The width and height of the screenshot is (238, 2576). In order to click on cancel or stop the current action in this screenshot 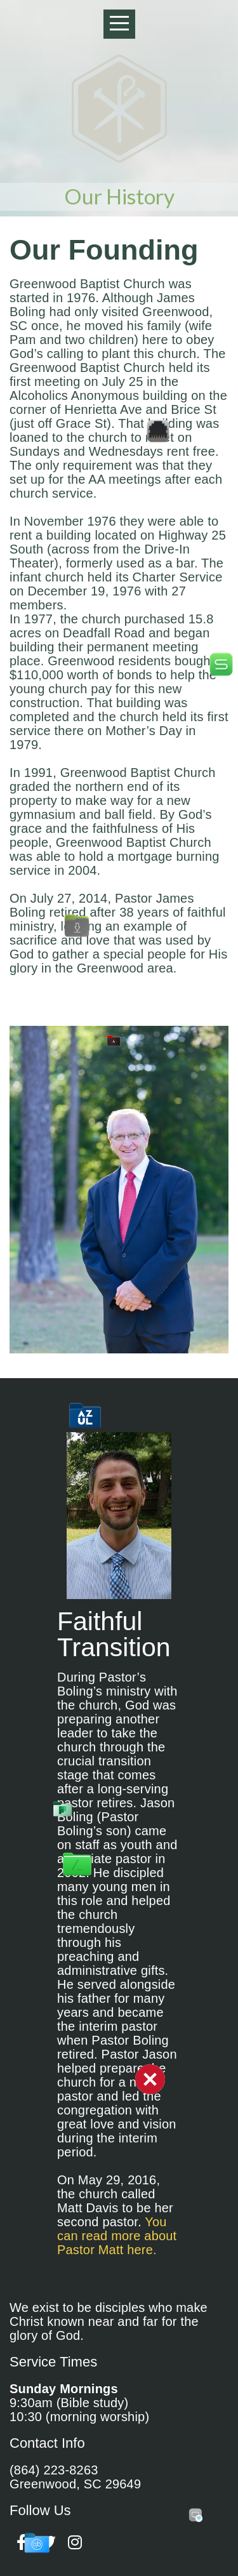, I will do `click(150, 2079)`.